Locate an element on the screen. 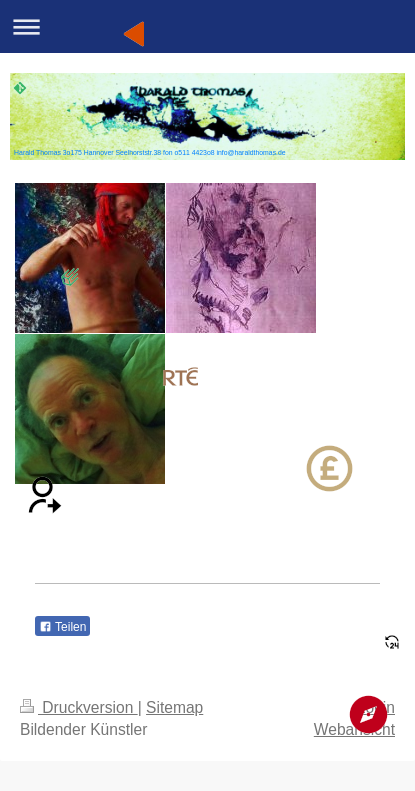 Image resolution: width=415 pixels, height=791 pixels. view balance in british pounds is located at coordinates (329, 468).